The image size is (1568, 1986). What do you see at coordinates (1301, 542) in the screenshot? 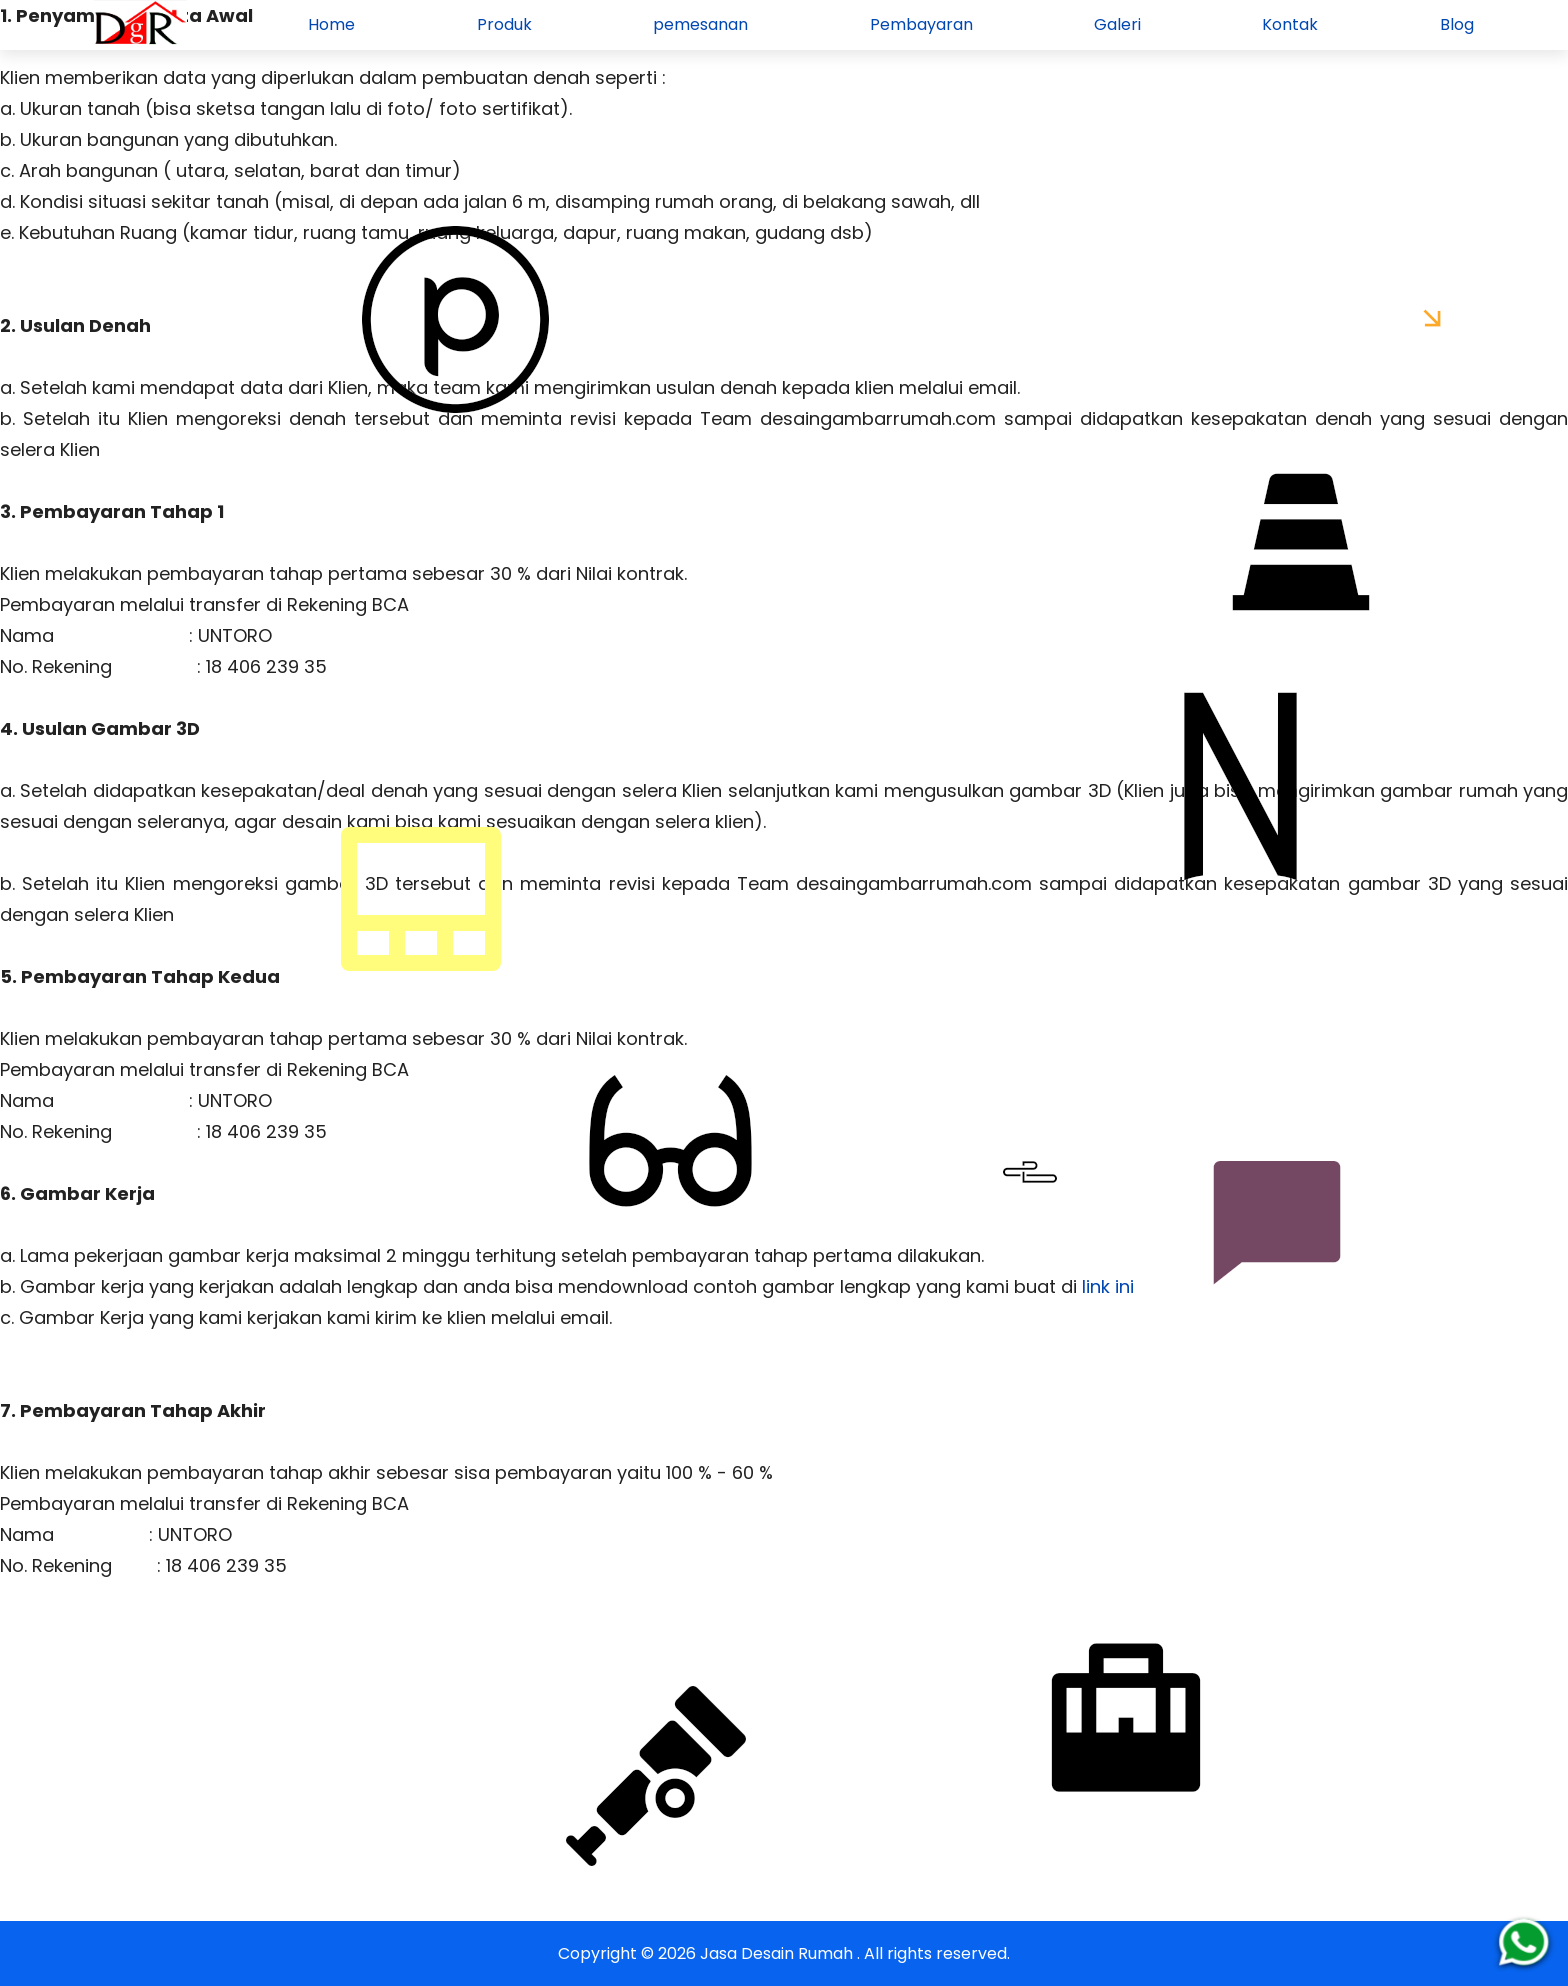
I see `indicates a road closure or blocked route` at bounding box center [1301, 542].